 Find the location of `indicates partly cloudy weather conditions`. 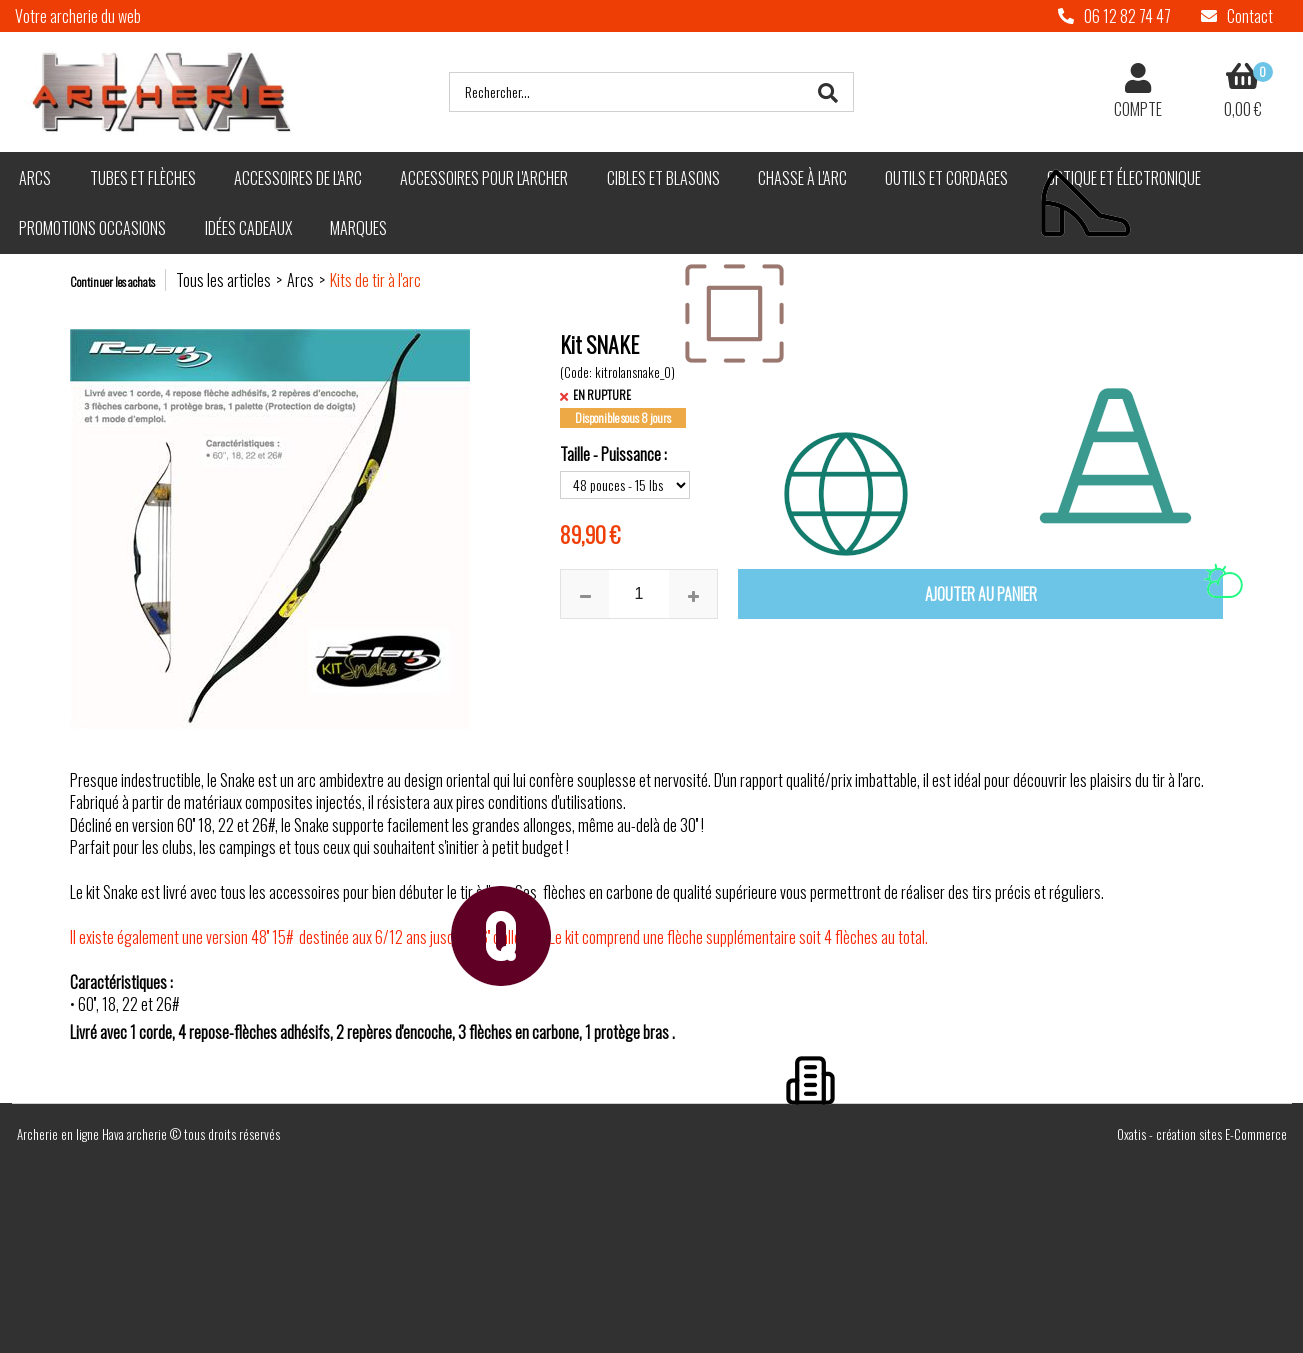

indicates partly cloudy weather conditions is located at coordinates (1223, 581).